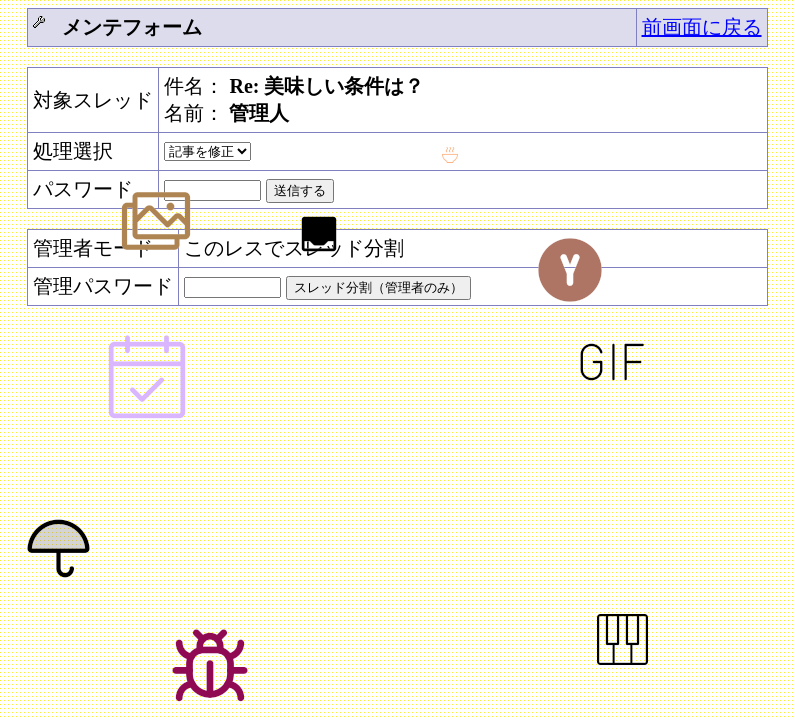 Image resolution: width=795 pixels, height=720 pixels. What do you see at coordinates (58, 548) in the screenshot?
I see `indicates weather protection or rain forecast` at bounding box center [58, 548].